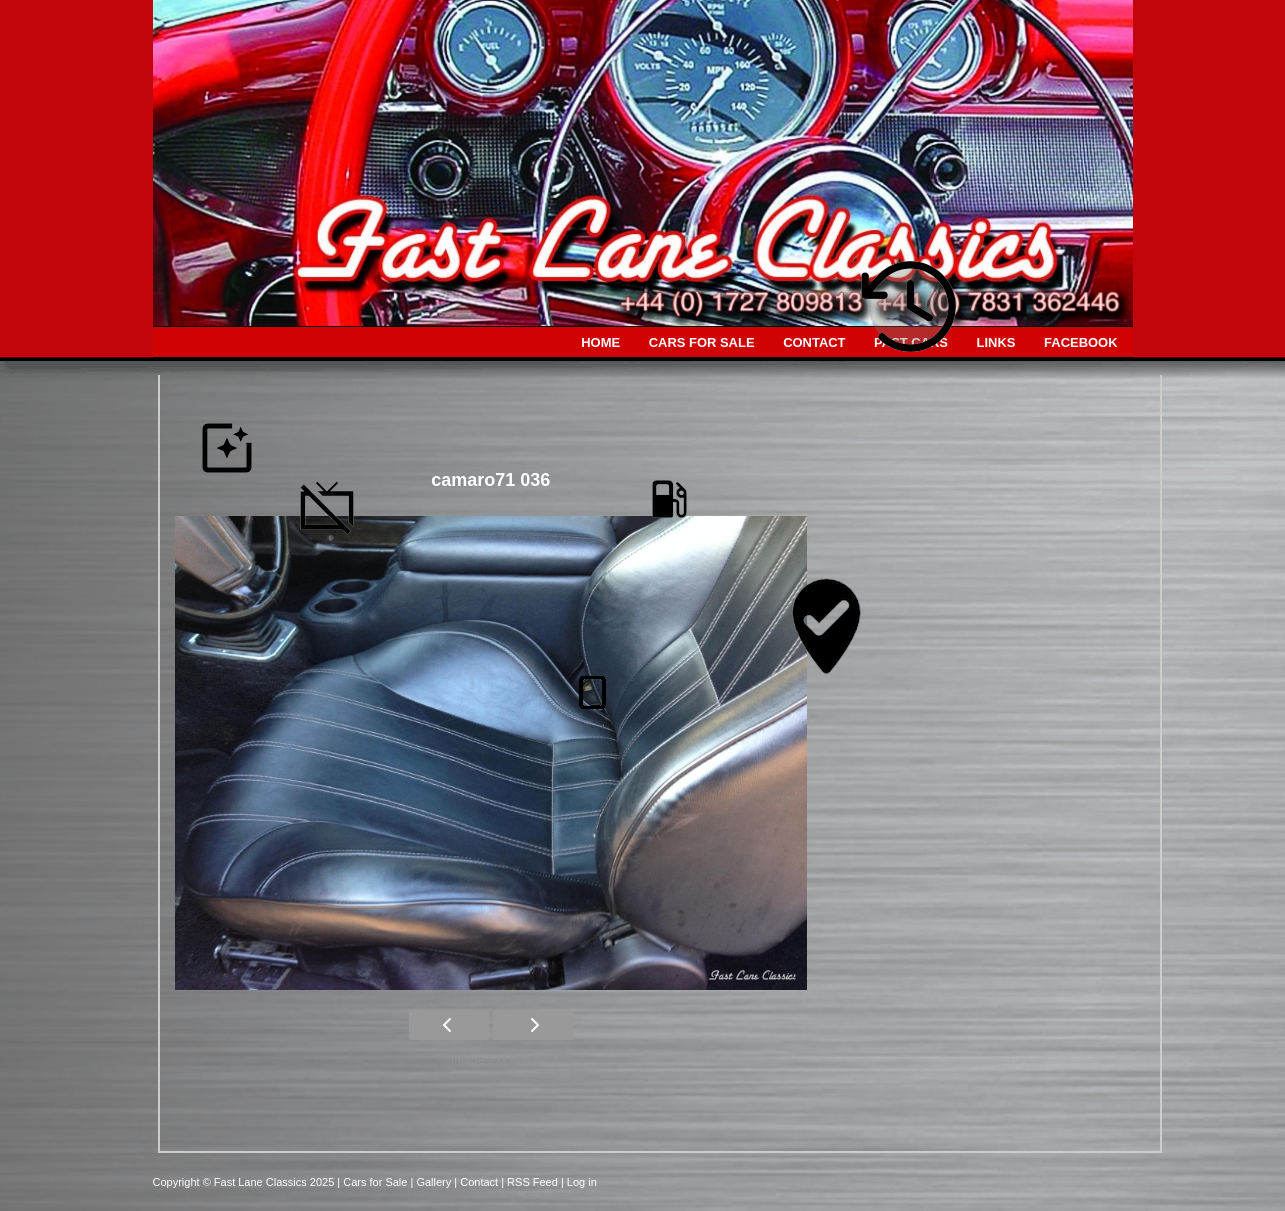 This screenshot has height=1211, width=1285. Describe the element at coordinates (826, 627) in the screenshot. I see `confirm or select a location` at that location.